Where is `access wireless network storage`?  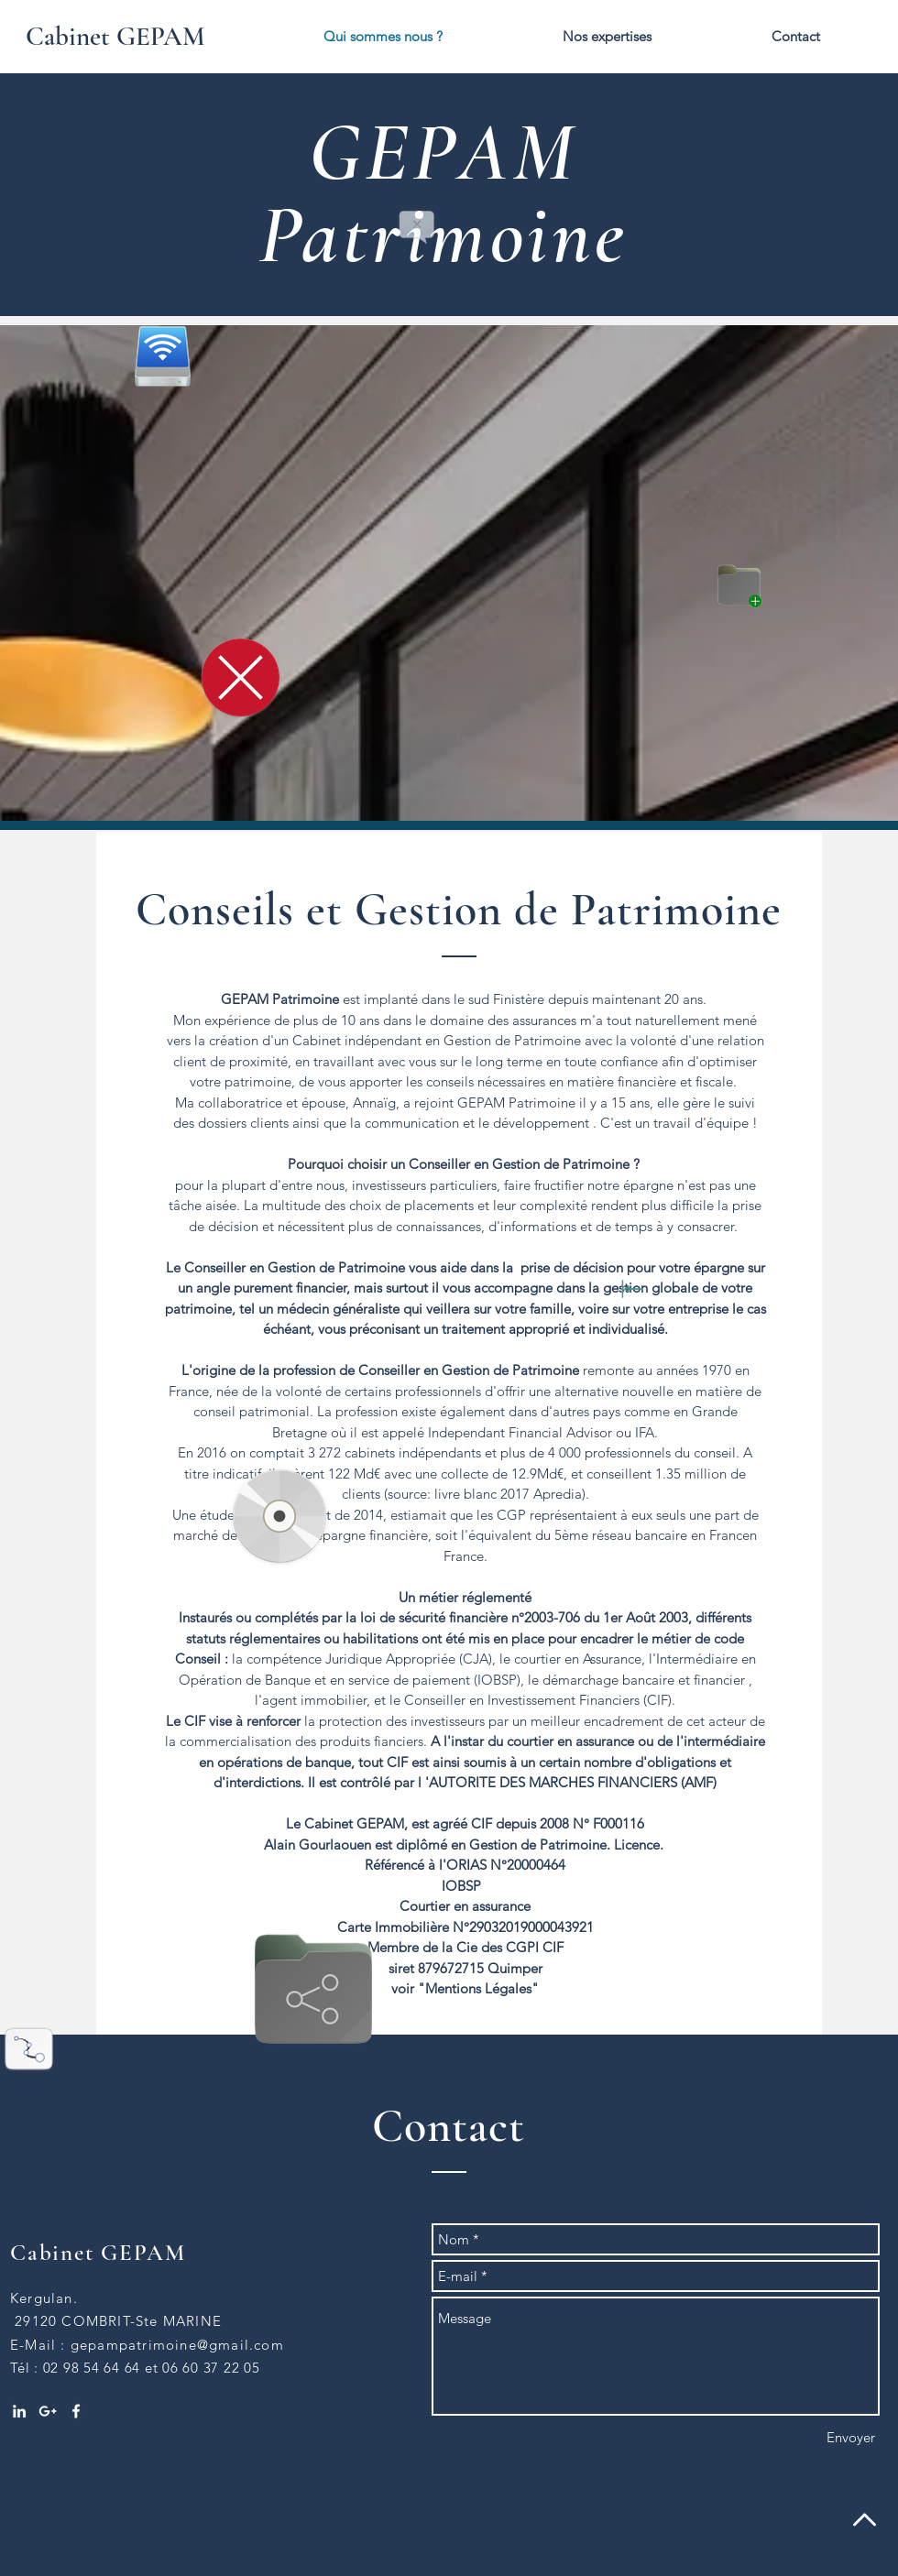 access wireless network storage is located at coordinates (162, 357).